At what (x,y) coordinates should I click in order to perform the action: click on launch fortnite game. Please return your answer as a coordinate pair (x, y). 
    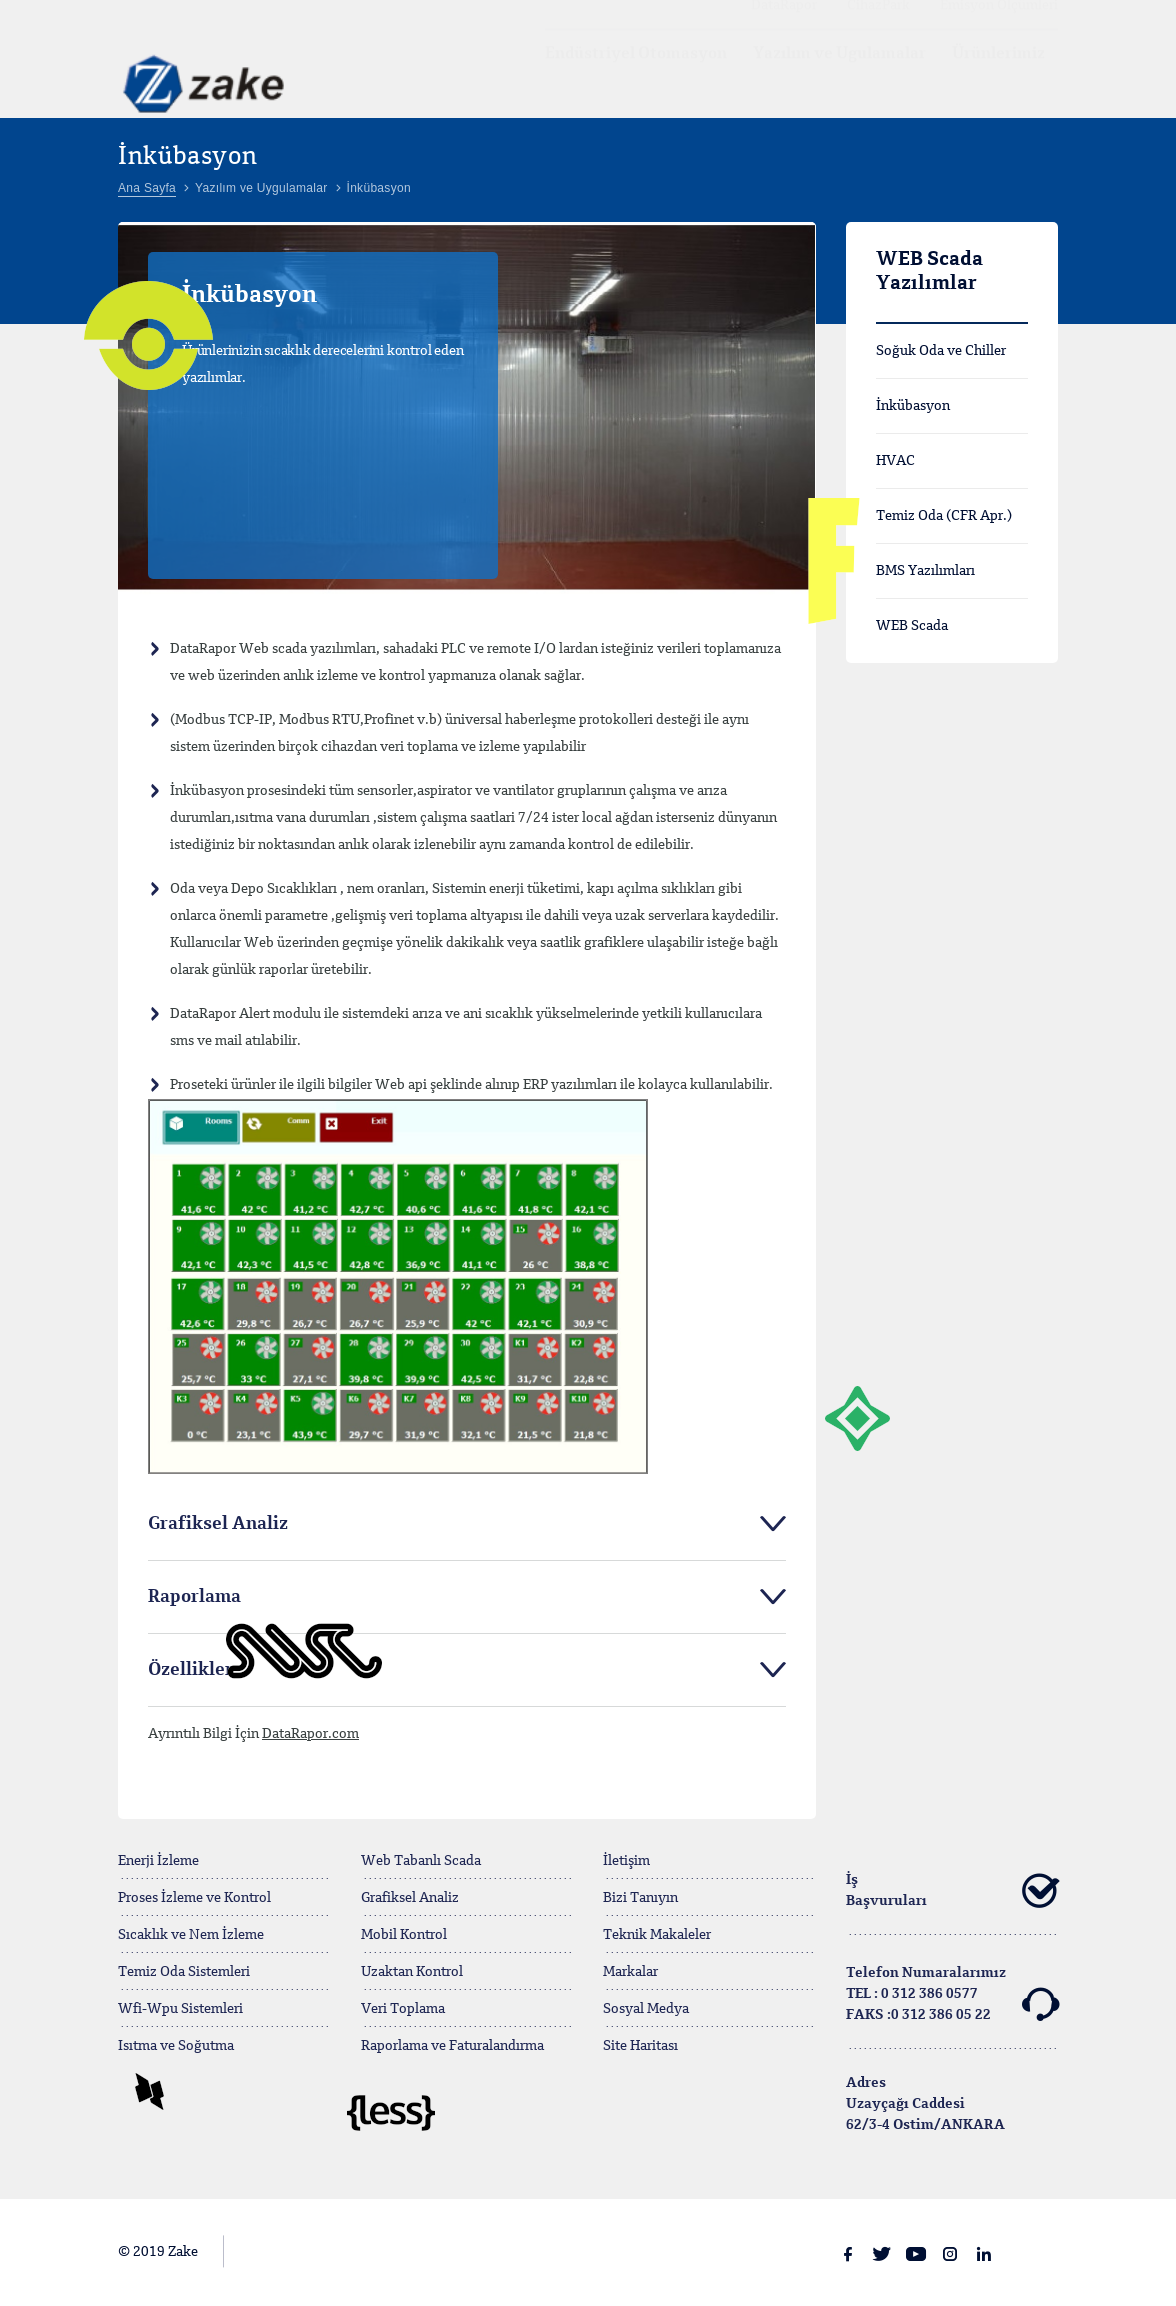
    Looking at the image, I should click on (834, 561).